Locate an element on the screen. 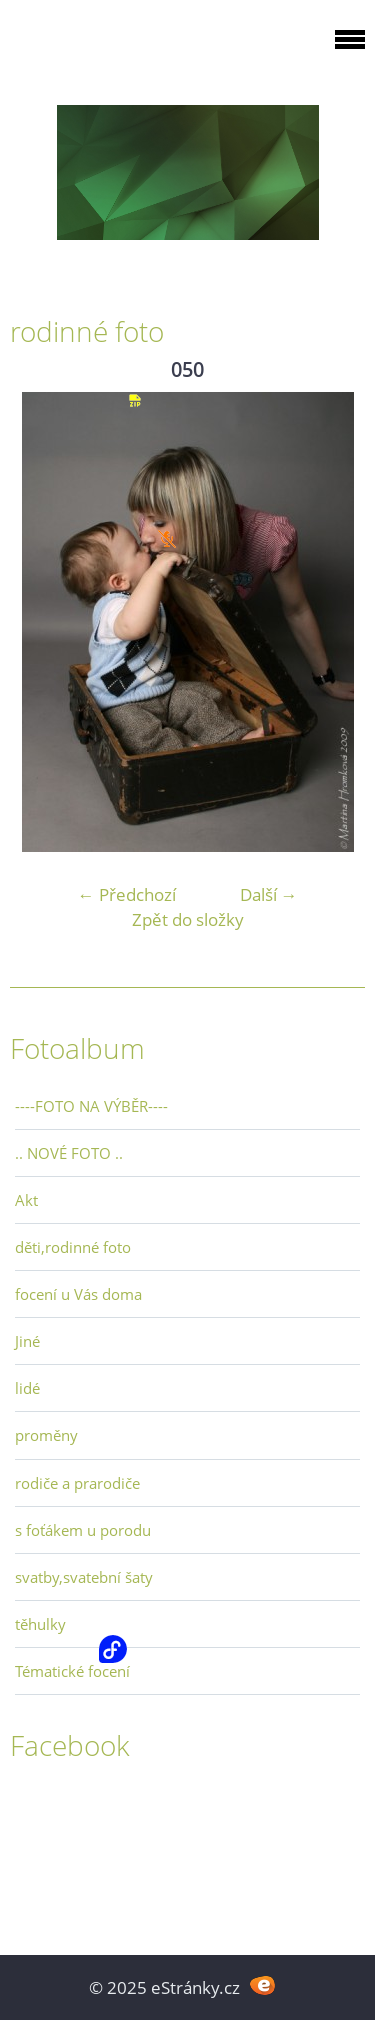  open or view a compressed zip file is located at coordinates (135, 401).